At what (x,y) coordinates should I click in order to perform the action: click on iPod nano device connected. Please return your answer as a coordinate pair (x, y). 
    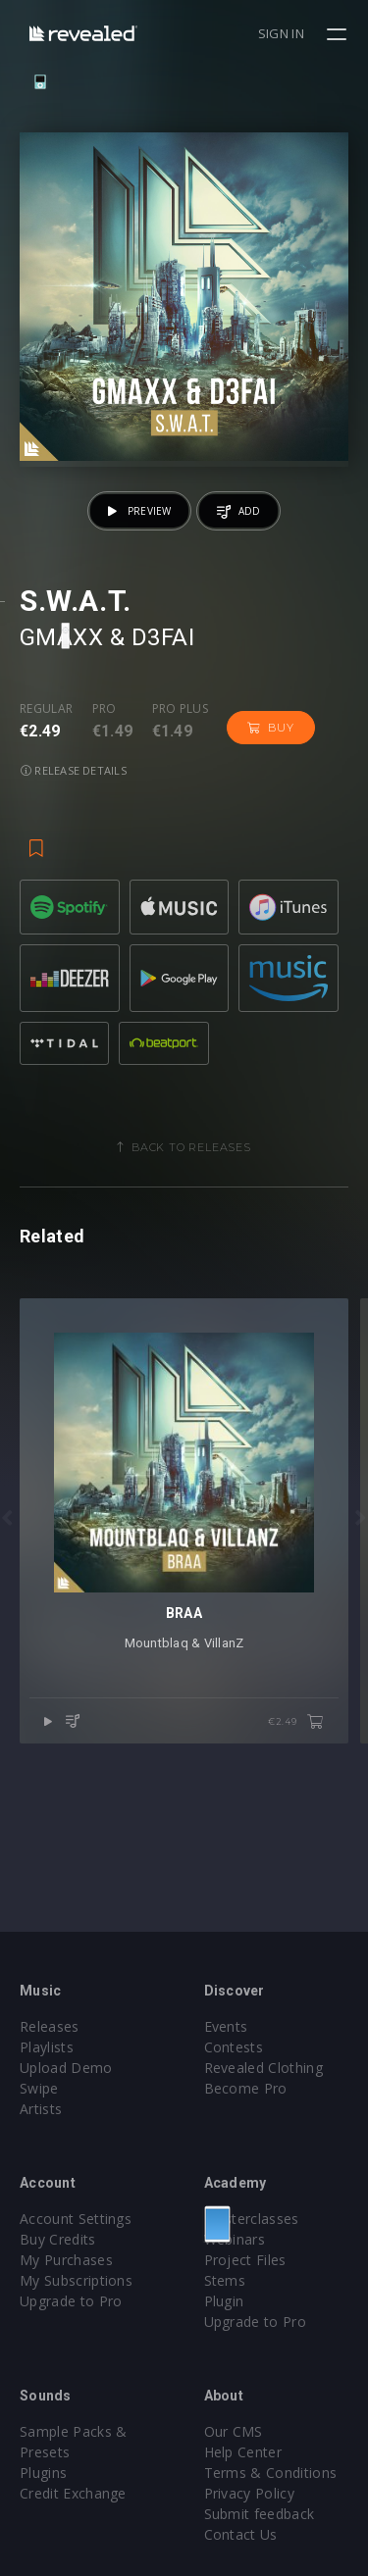
    Looking at the image, I should click on (40, 78).